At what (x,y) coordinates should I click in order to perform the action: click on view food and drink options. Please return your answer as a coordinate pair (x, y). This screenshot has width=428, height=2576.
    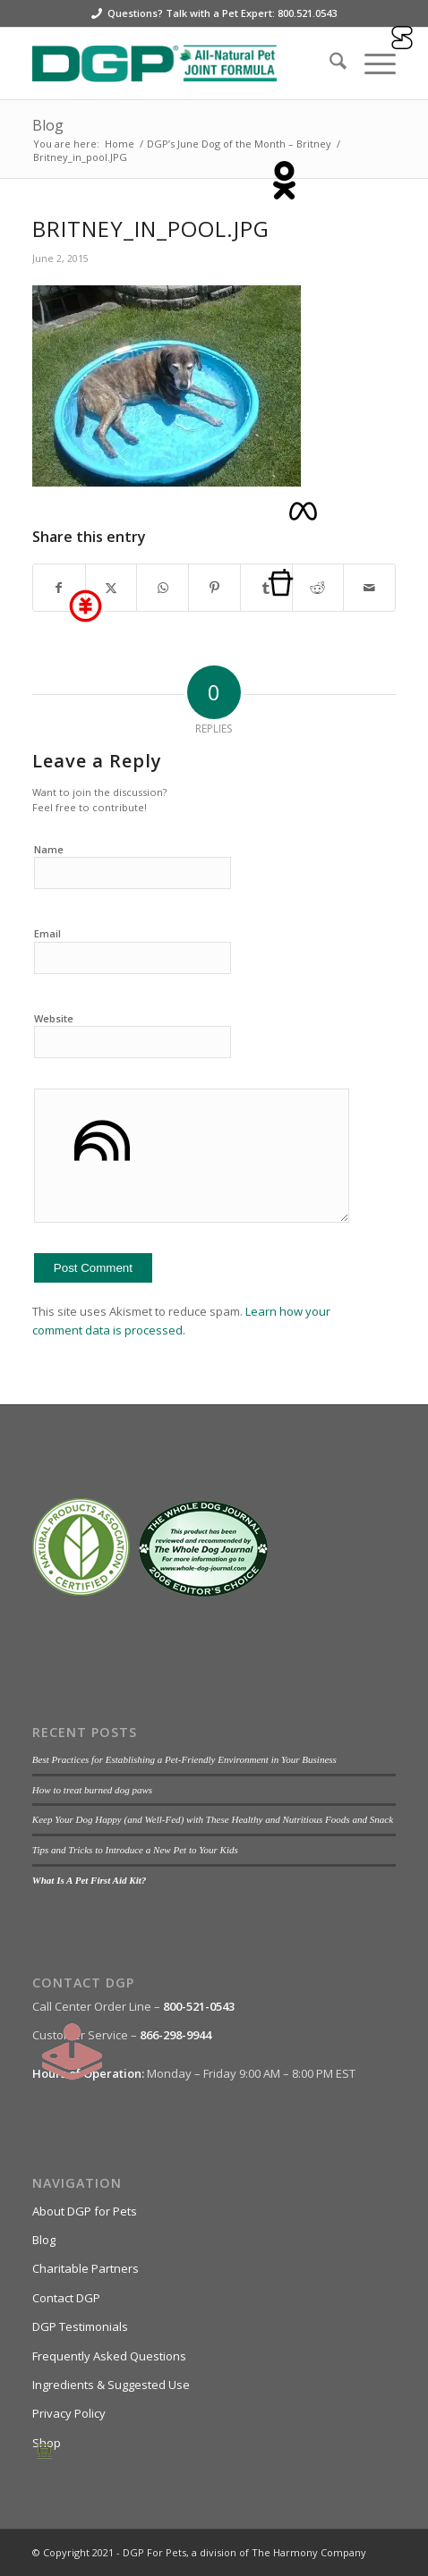
    Looking at the image, I should click on (280, 583).